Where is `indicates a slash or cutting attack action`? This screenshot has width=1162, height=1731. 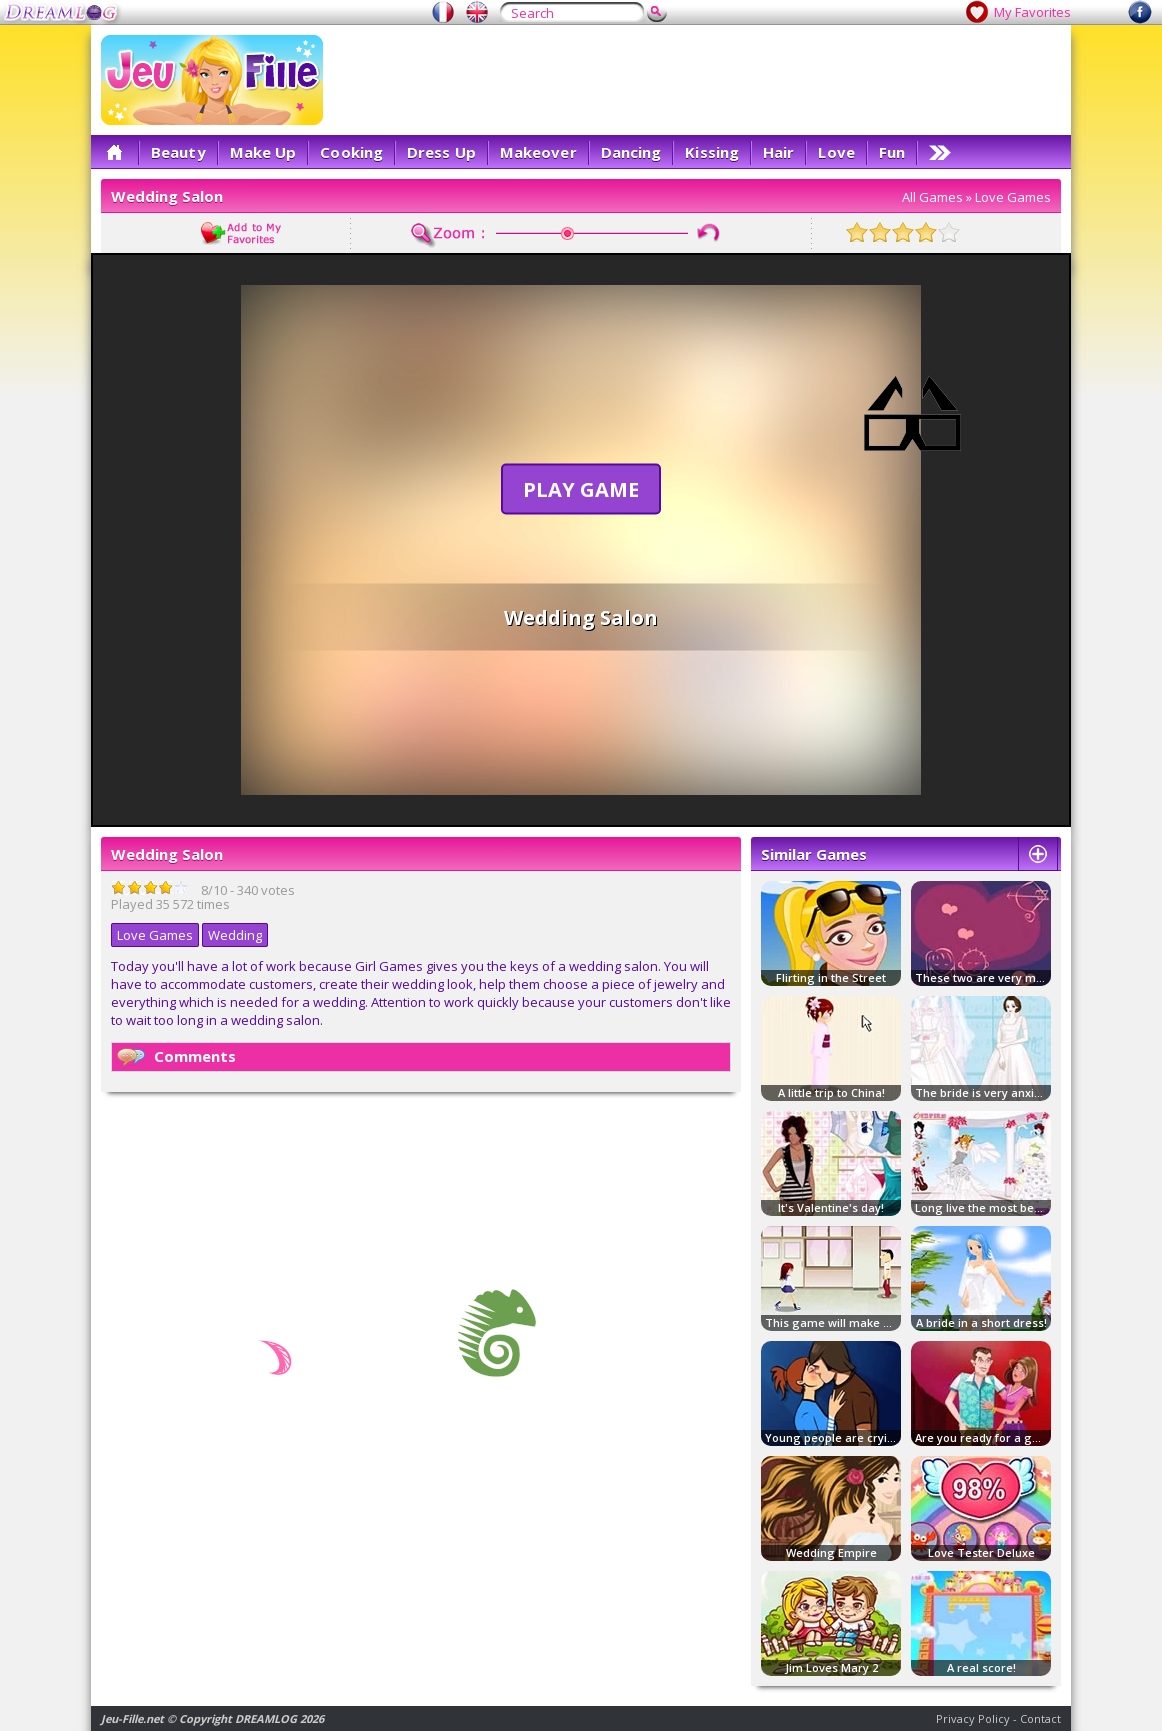
indicates a slash or cutting attack action is located at coordinates (275, 1358).